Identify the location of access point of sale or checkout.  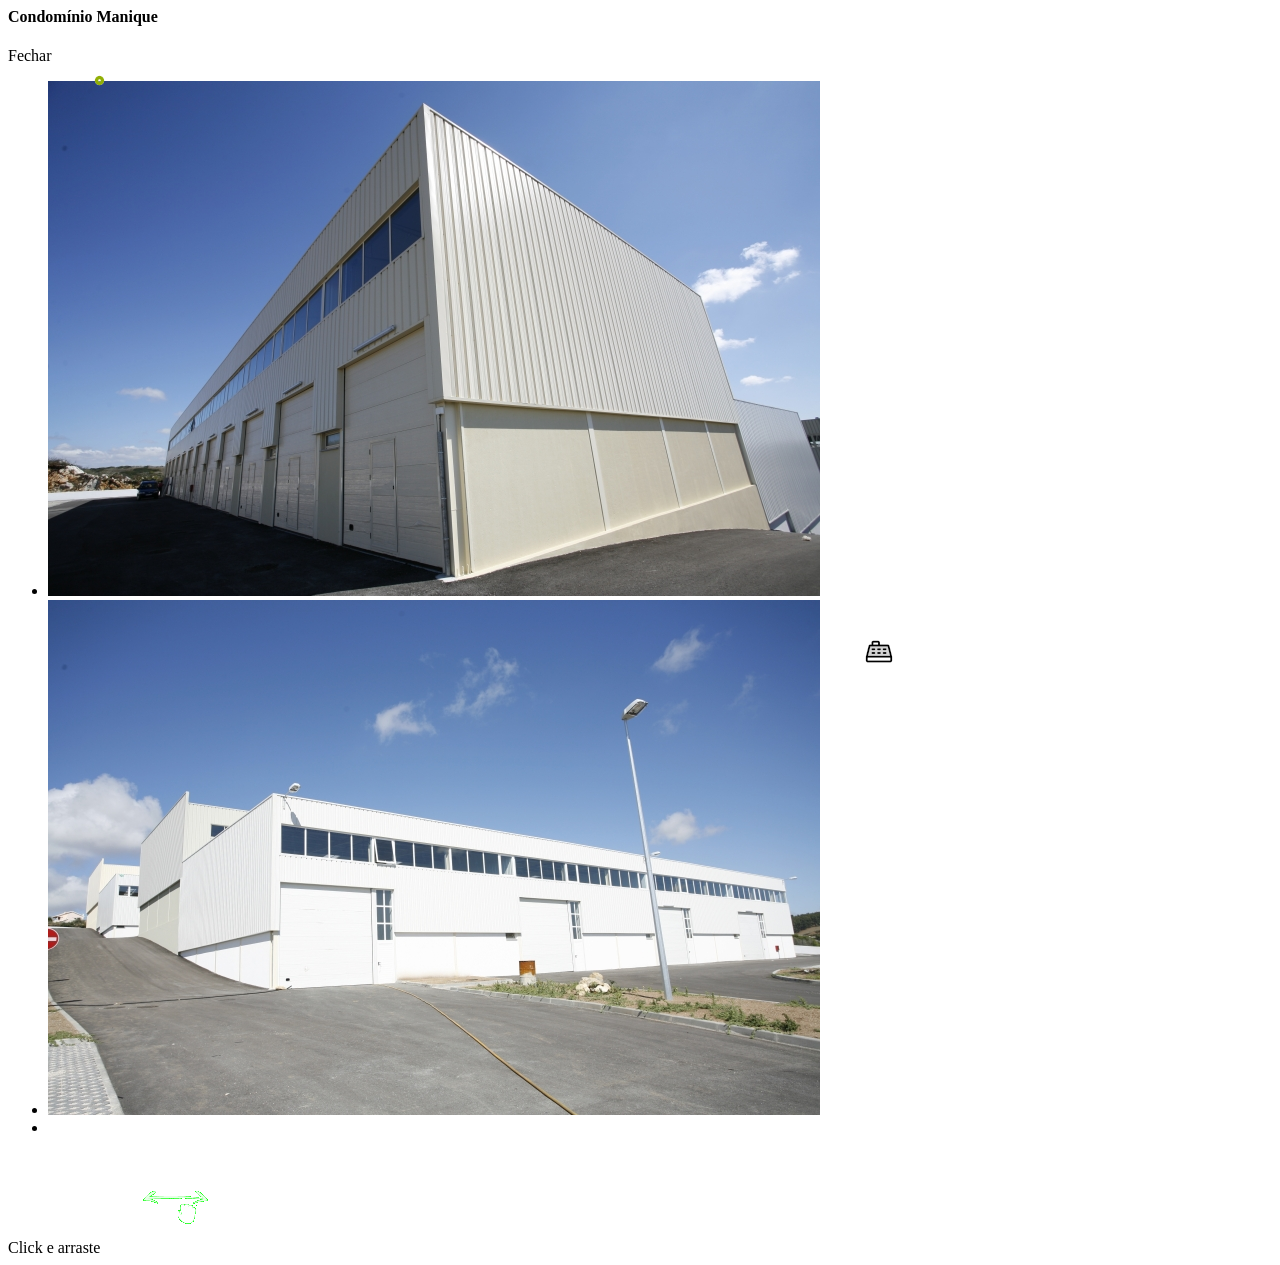
(879, 653).